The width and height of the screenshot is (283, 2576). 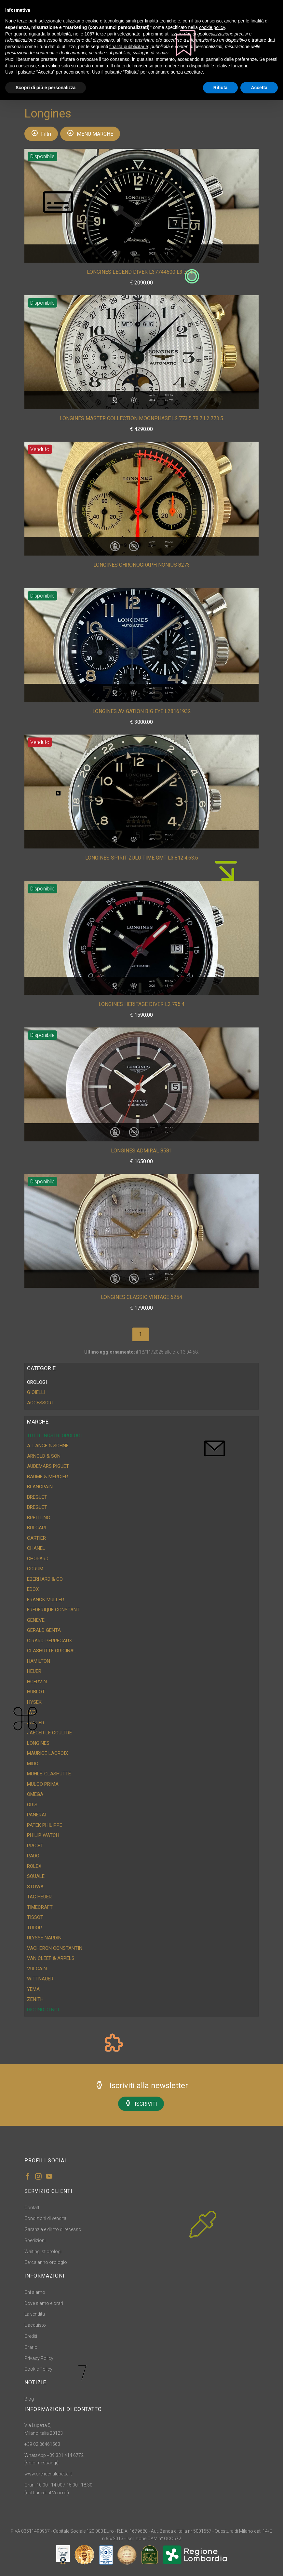 What do you see at coordinates (58, 793) in the screenshot?
I see `open Wikipedia or wiki-related content` at bounding box center [58, 793].